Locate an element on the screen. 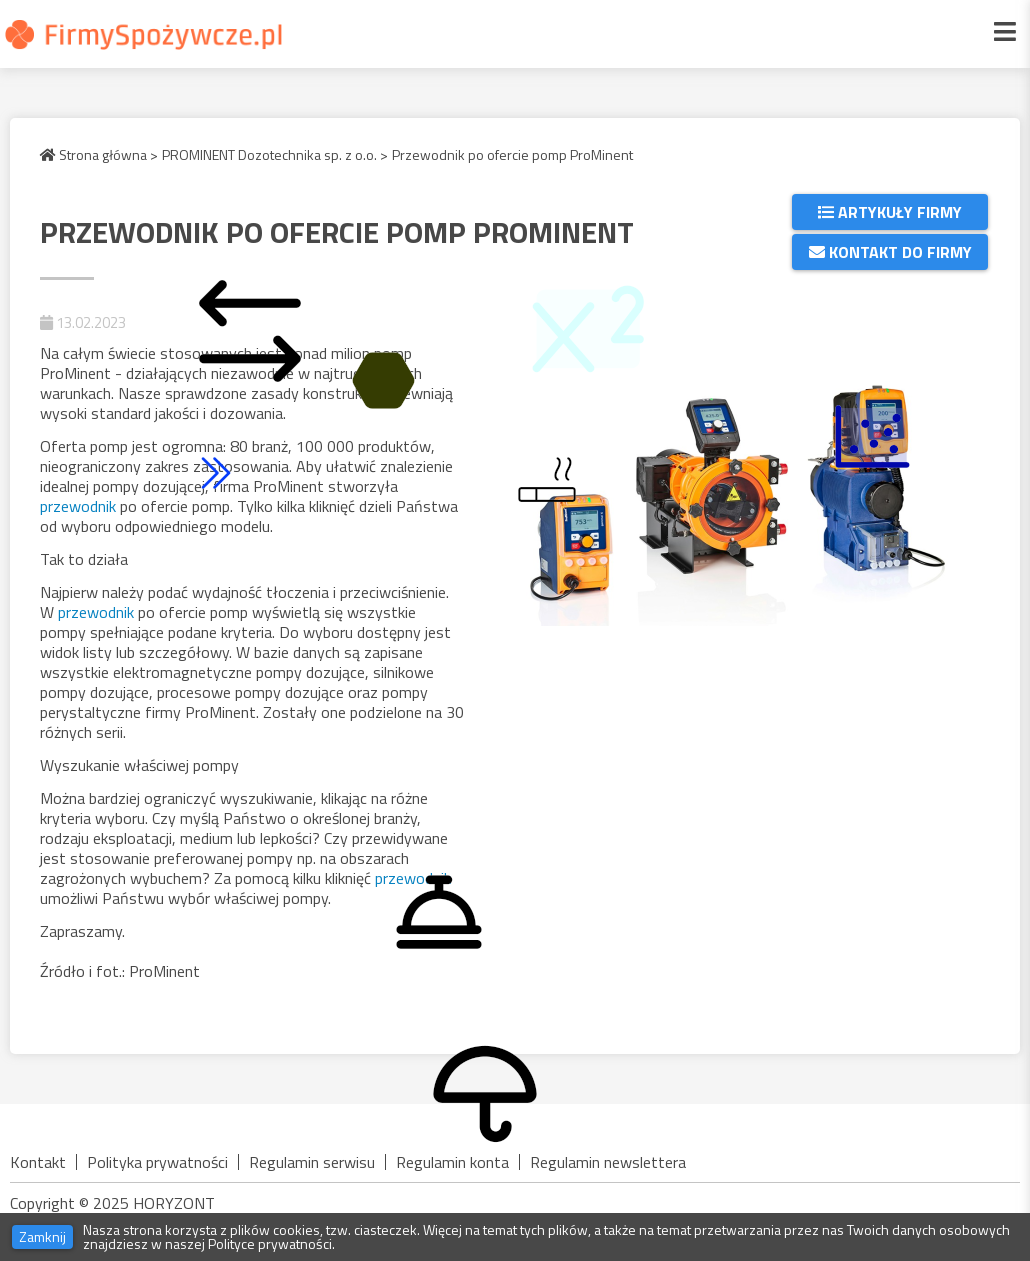  indicates a designated smoking area is located at coordinates (547, 486).